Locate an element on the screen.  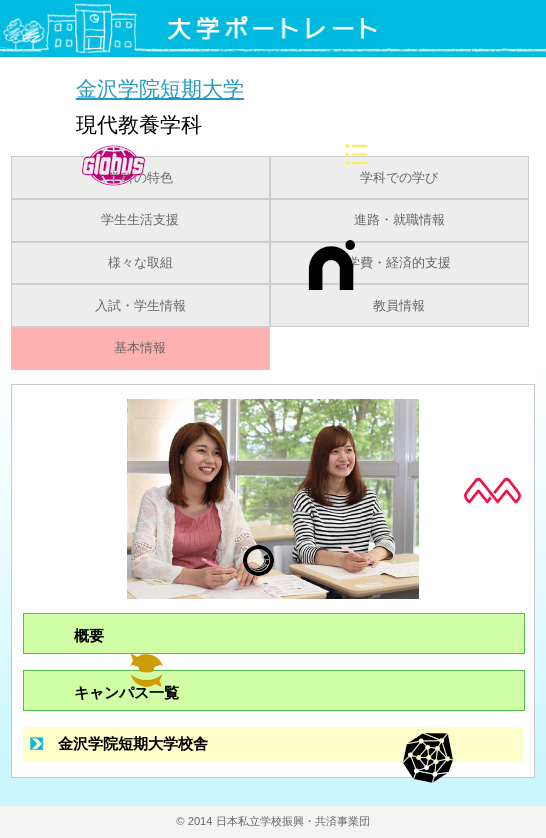
link to PyG (PyTorch Geometric) library or documentation is located at coordinates (428, 758).